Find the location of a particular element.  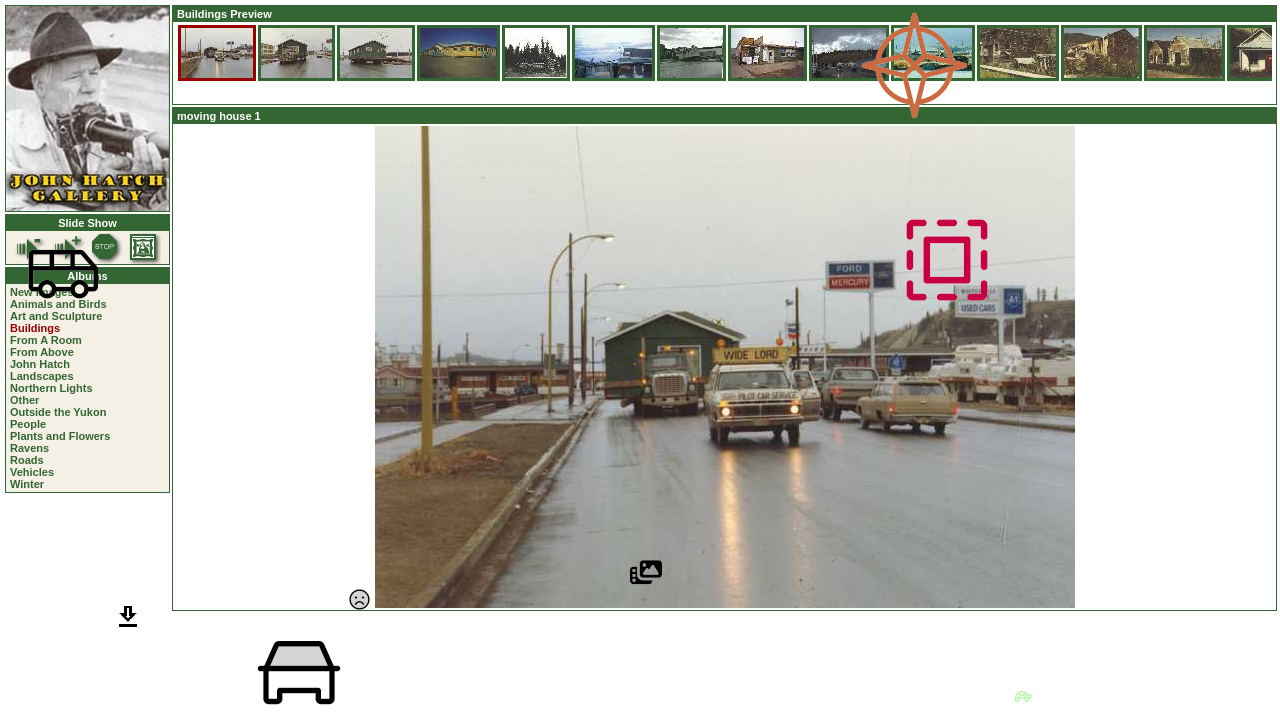

access vehicle or car-related features is located at coordinates (299, 674).